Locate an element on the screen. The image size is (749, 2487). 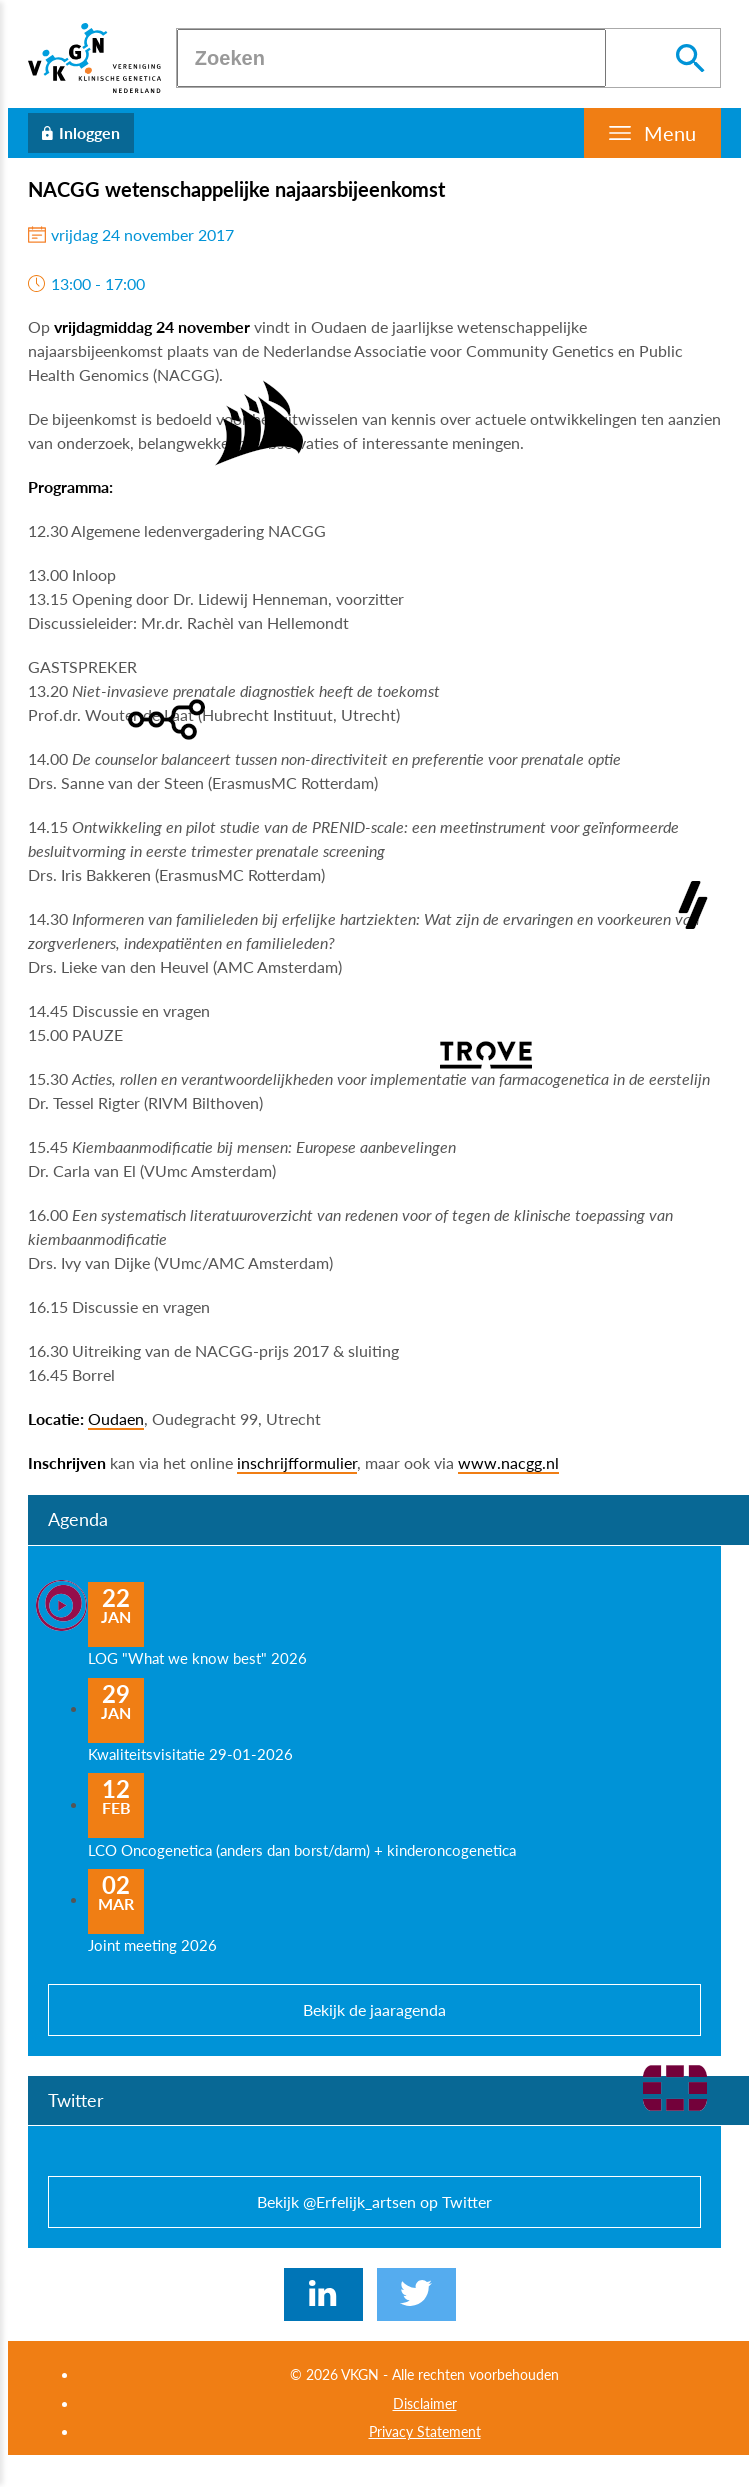
trove app or service logo is located at coordinates (486, 1055).